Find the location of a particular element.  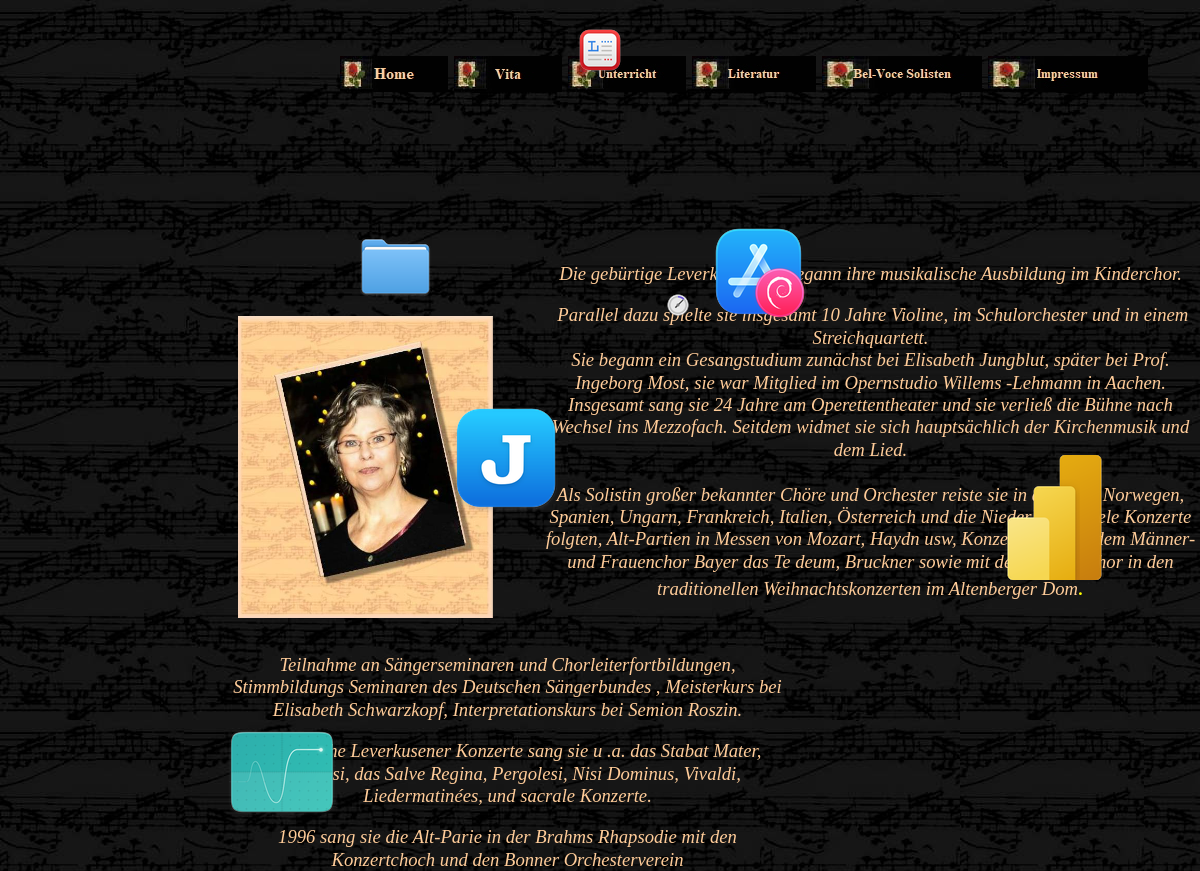

open sysprof system profiler is located at coordinates (678, 305).